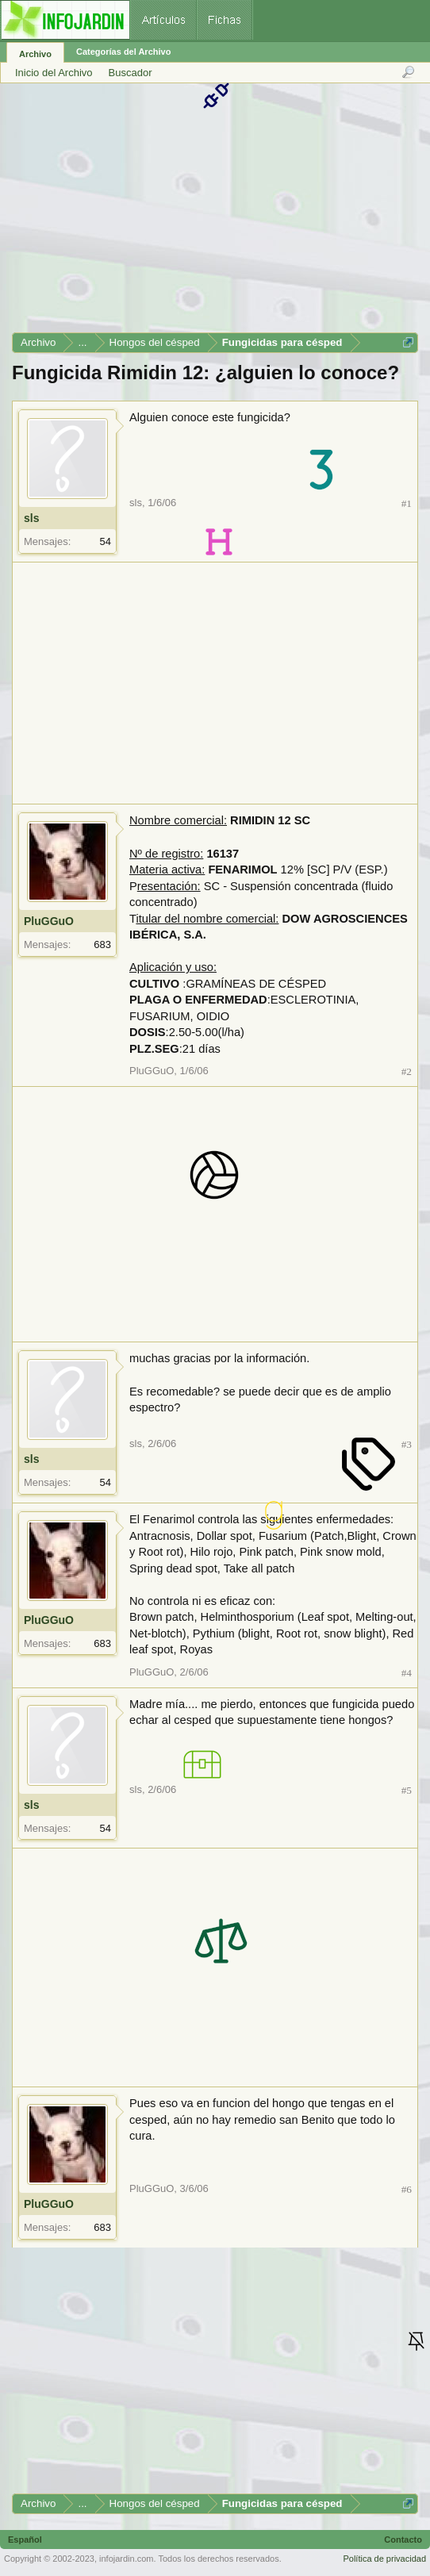 This screenshot has height=2576, width=430. I want to click on disconnect from a device or service, so click(216, 95).